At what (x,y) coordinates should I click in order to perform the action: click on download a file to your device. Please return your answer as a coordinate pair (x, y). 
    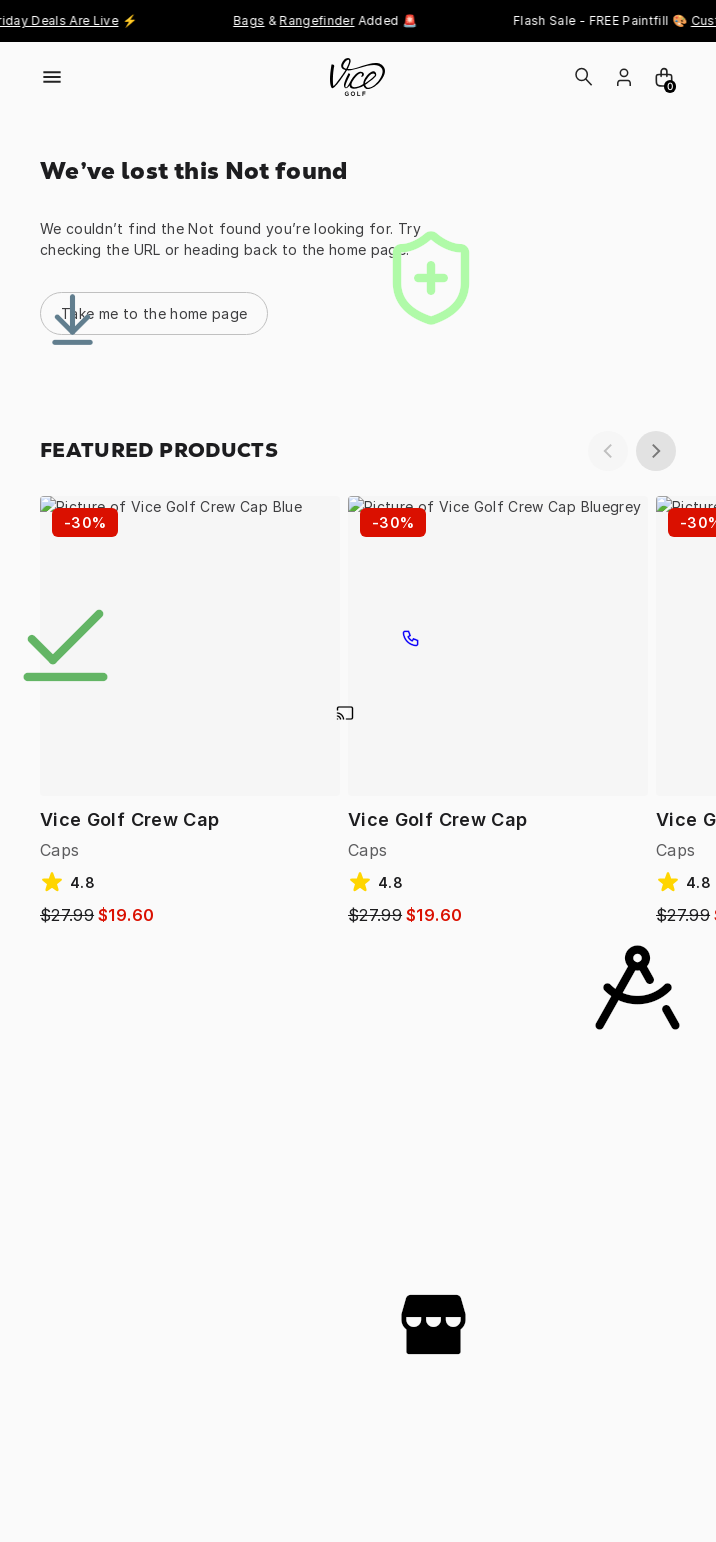
    Looking at the image, I should click on (72, 319).